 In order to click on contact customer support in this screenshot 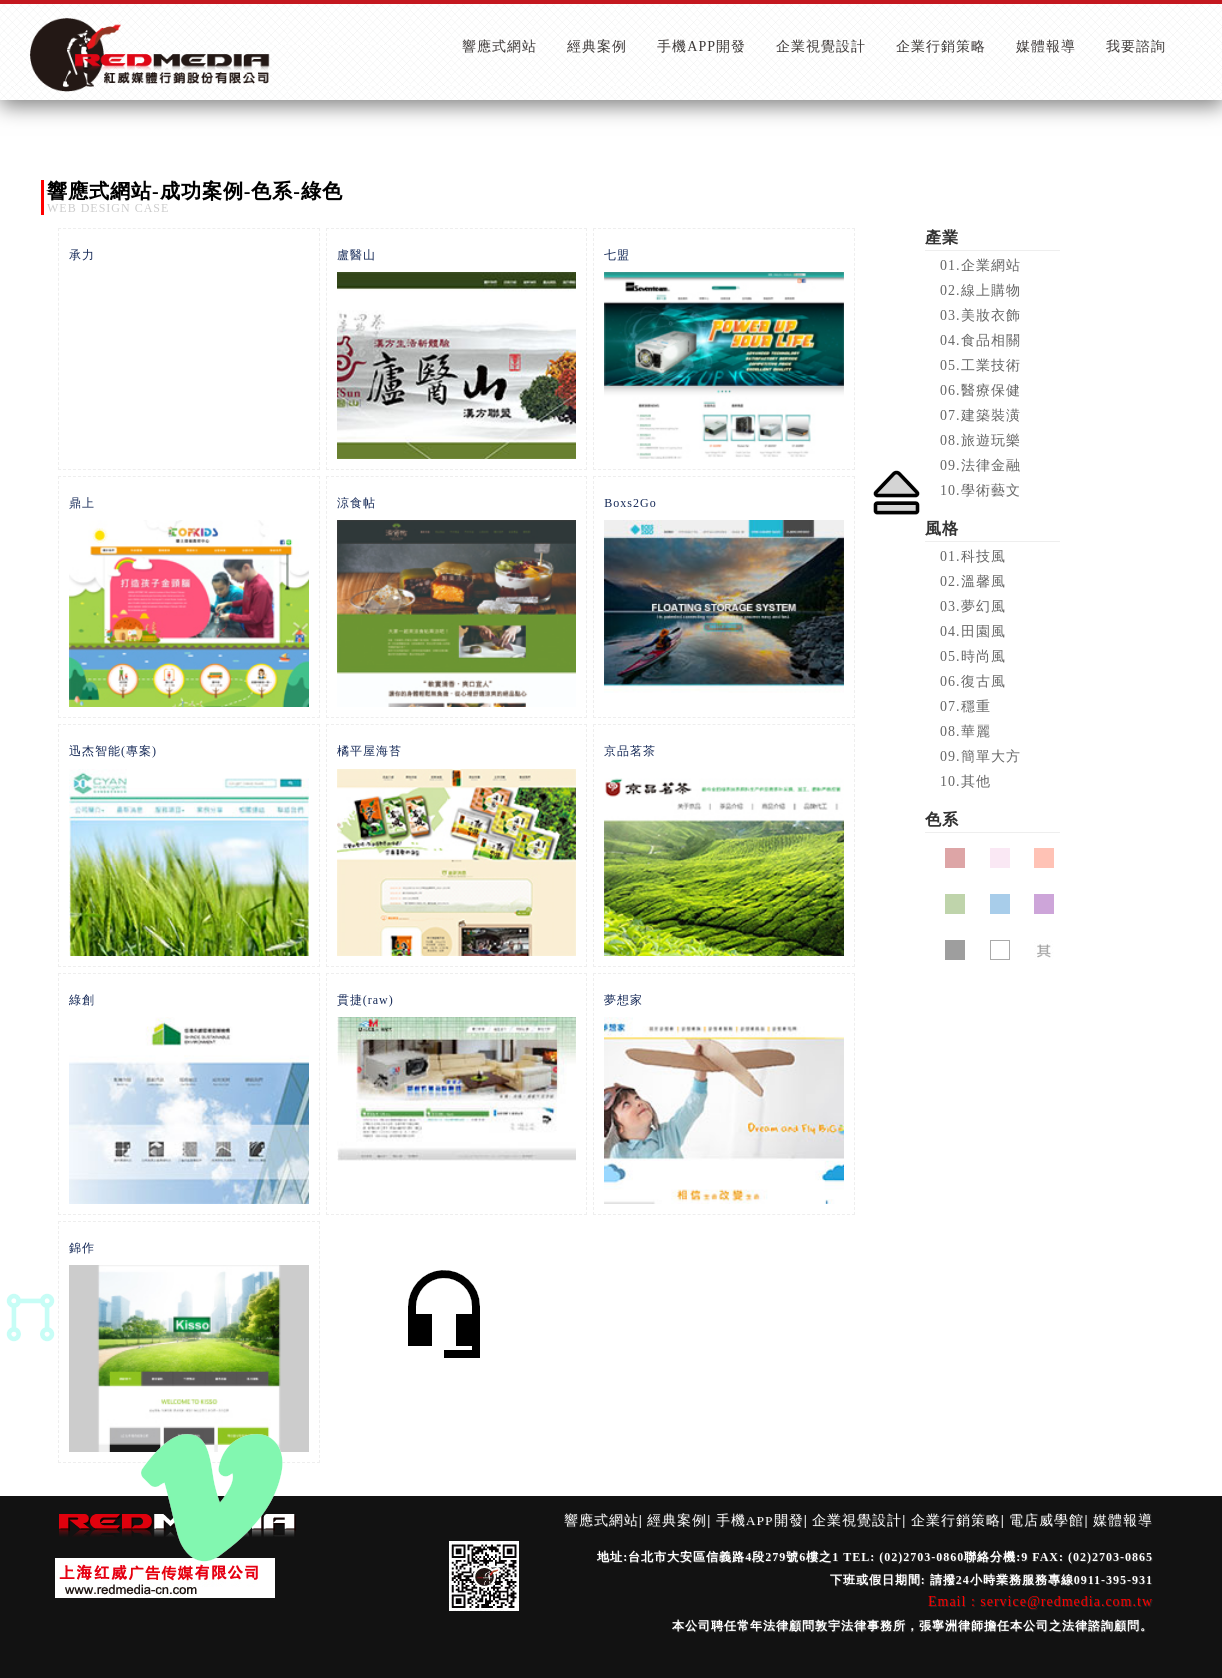, I will do `click(444, 1314)`.